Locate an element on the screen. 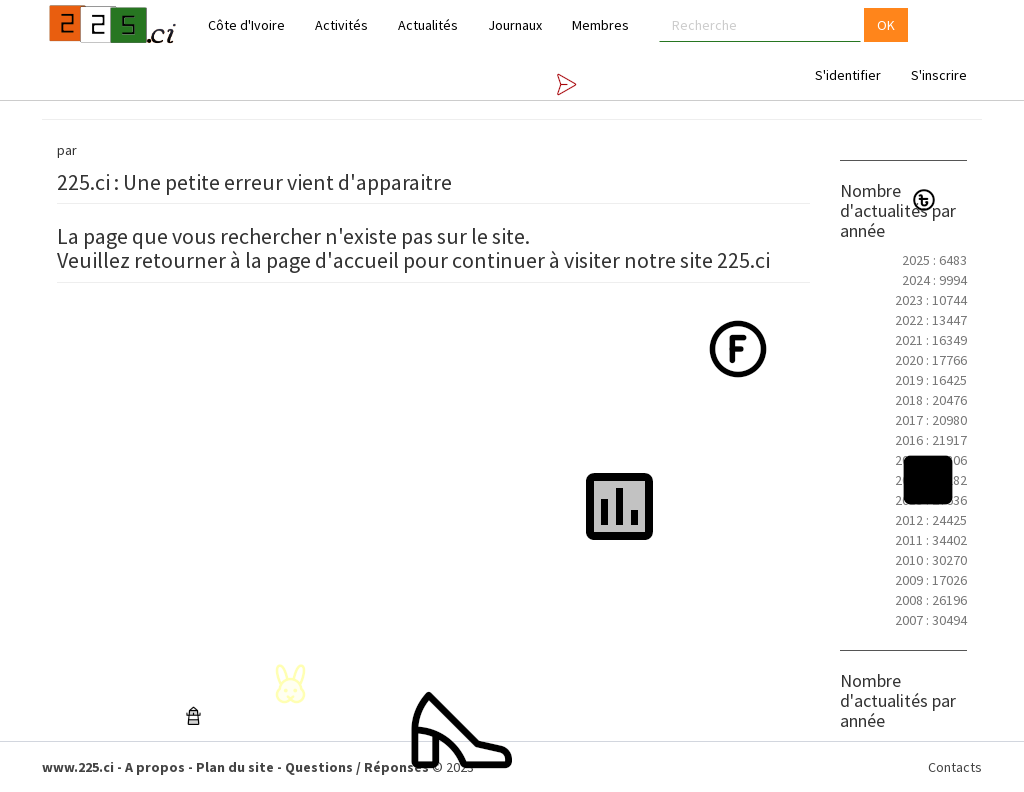 This screenshot has width=1024, height=792. send a message is located at coordinates (565, 84).